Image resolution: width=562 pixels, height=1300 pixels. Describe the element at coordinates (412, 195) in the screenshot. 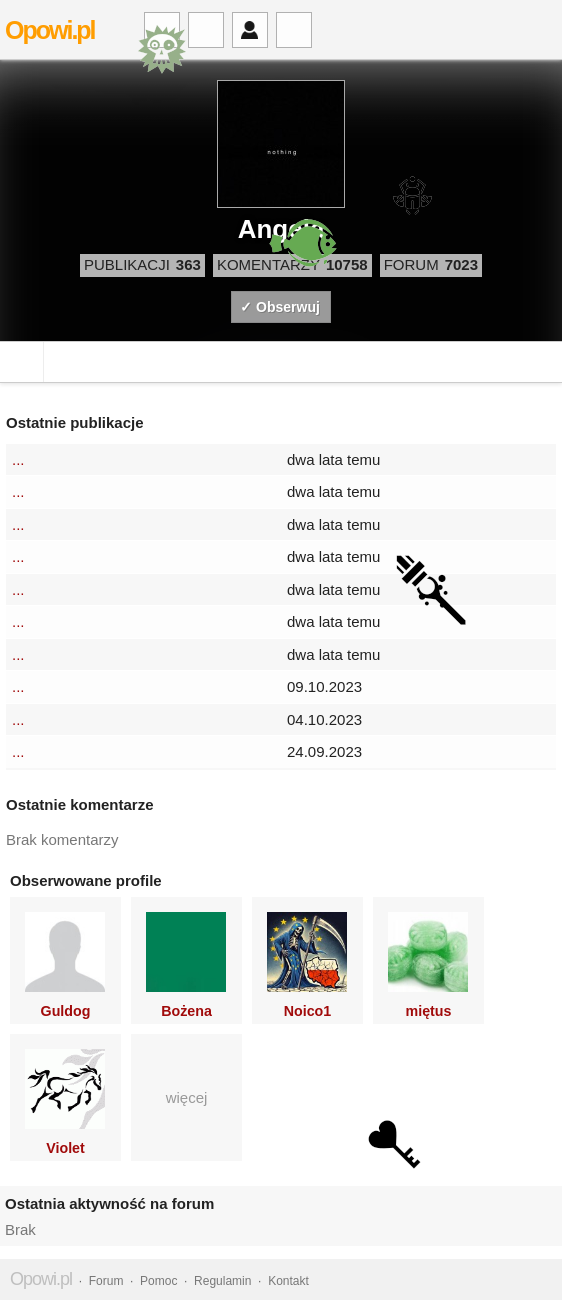

I see `indicates a flying insect enemy or creature type` at that location.